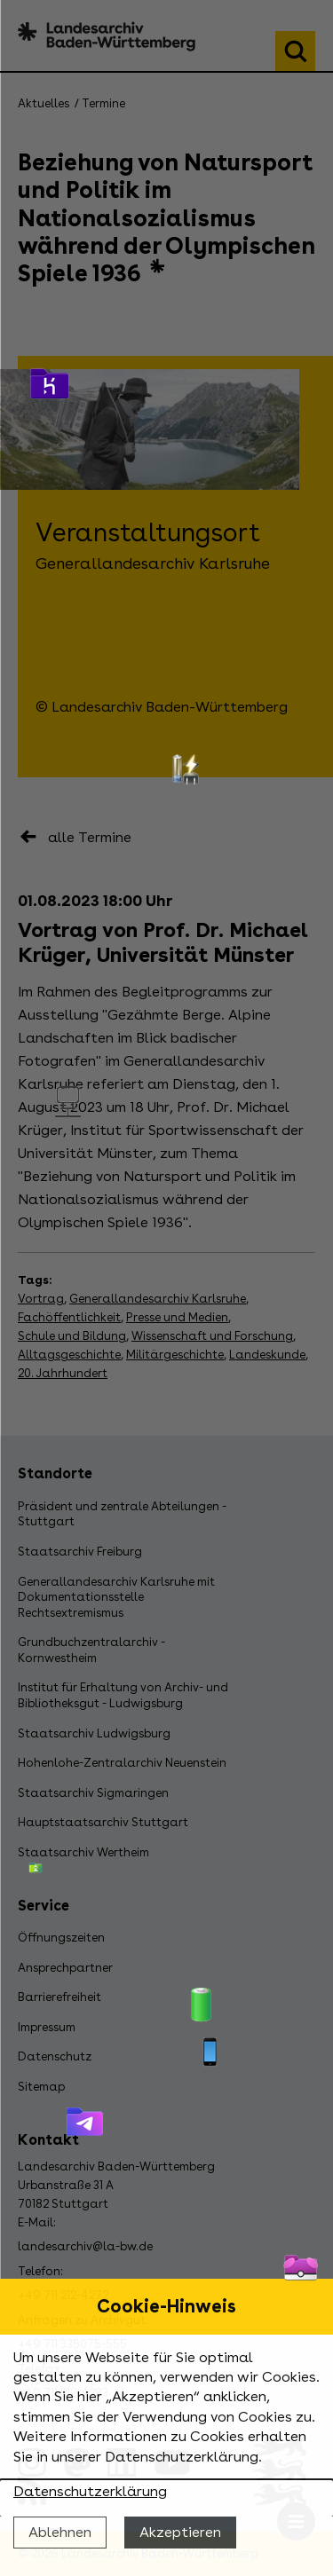 Image resolution: width=333 pixels, height=2576 pixels. Describe the element at coordinates (84, 2123) in the screenshot. I see `open telegram downloads folder` at that location.